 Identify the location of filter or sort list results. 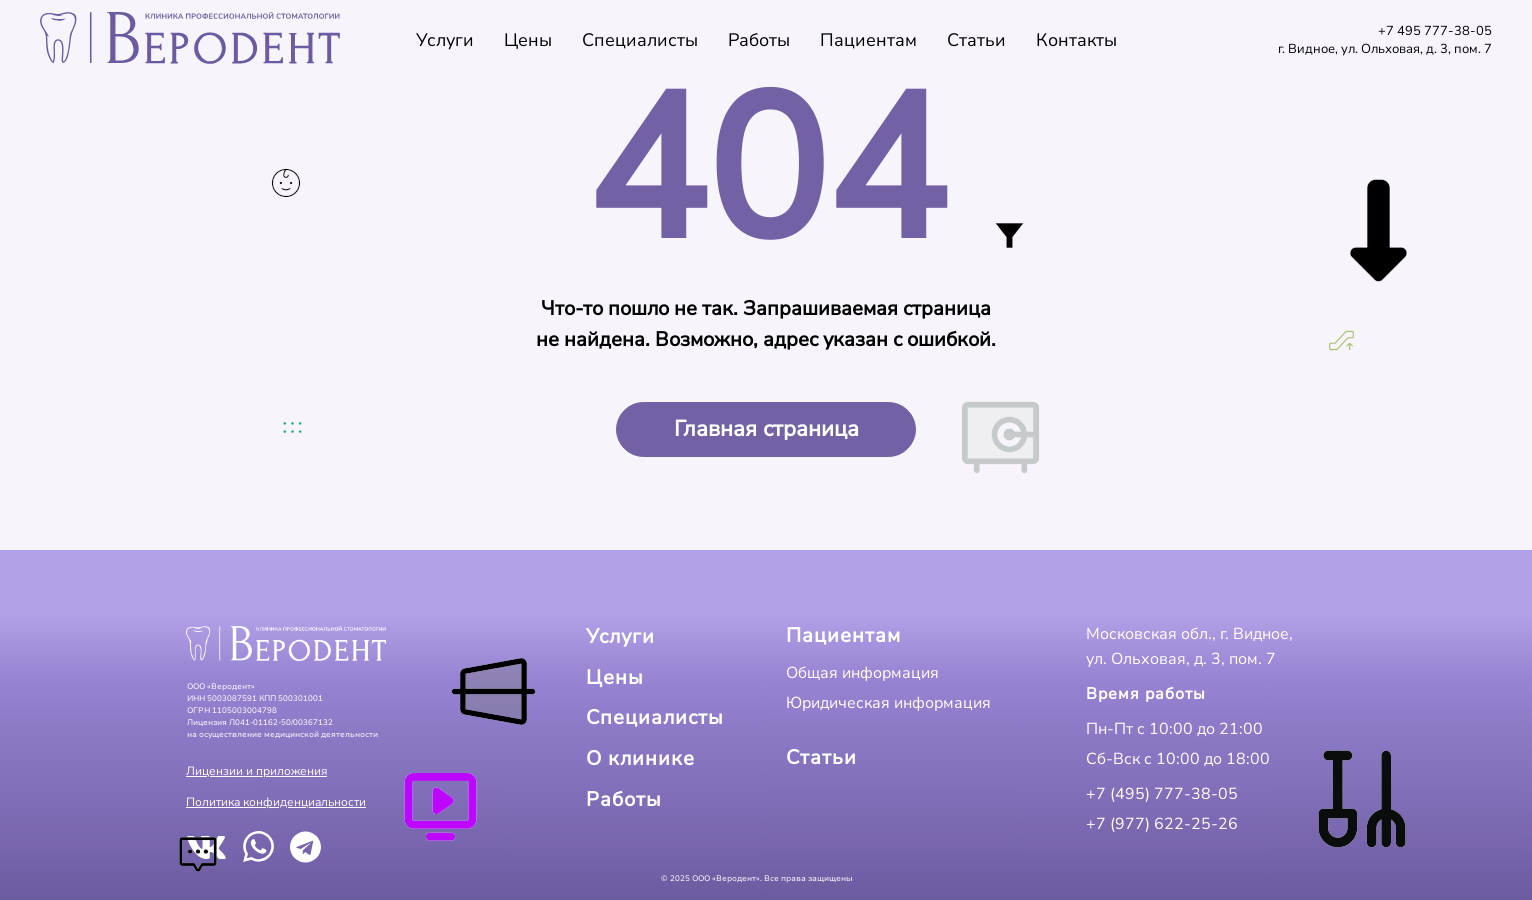
(1009, 235).